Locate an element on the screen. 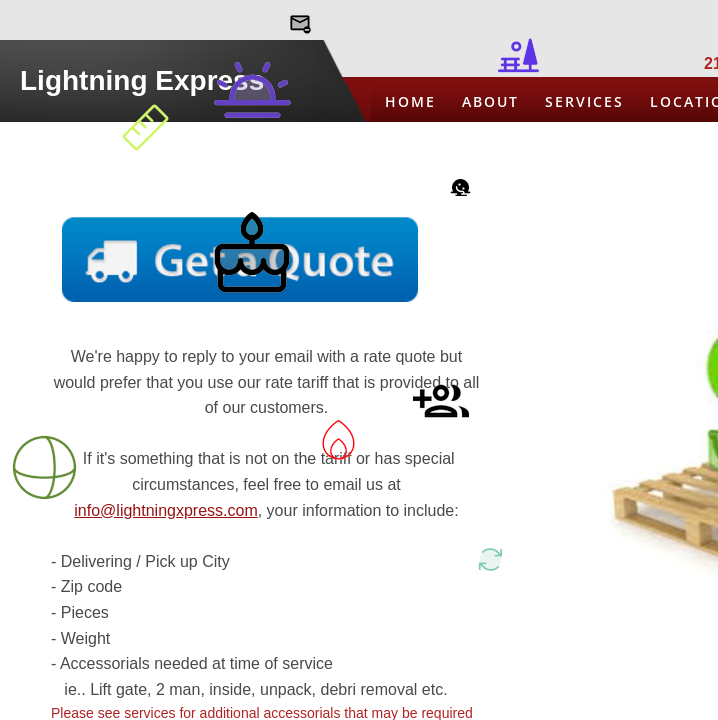  access measurement tools is located at coordinates (145, 127).